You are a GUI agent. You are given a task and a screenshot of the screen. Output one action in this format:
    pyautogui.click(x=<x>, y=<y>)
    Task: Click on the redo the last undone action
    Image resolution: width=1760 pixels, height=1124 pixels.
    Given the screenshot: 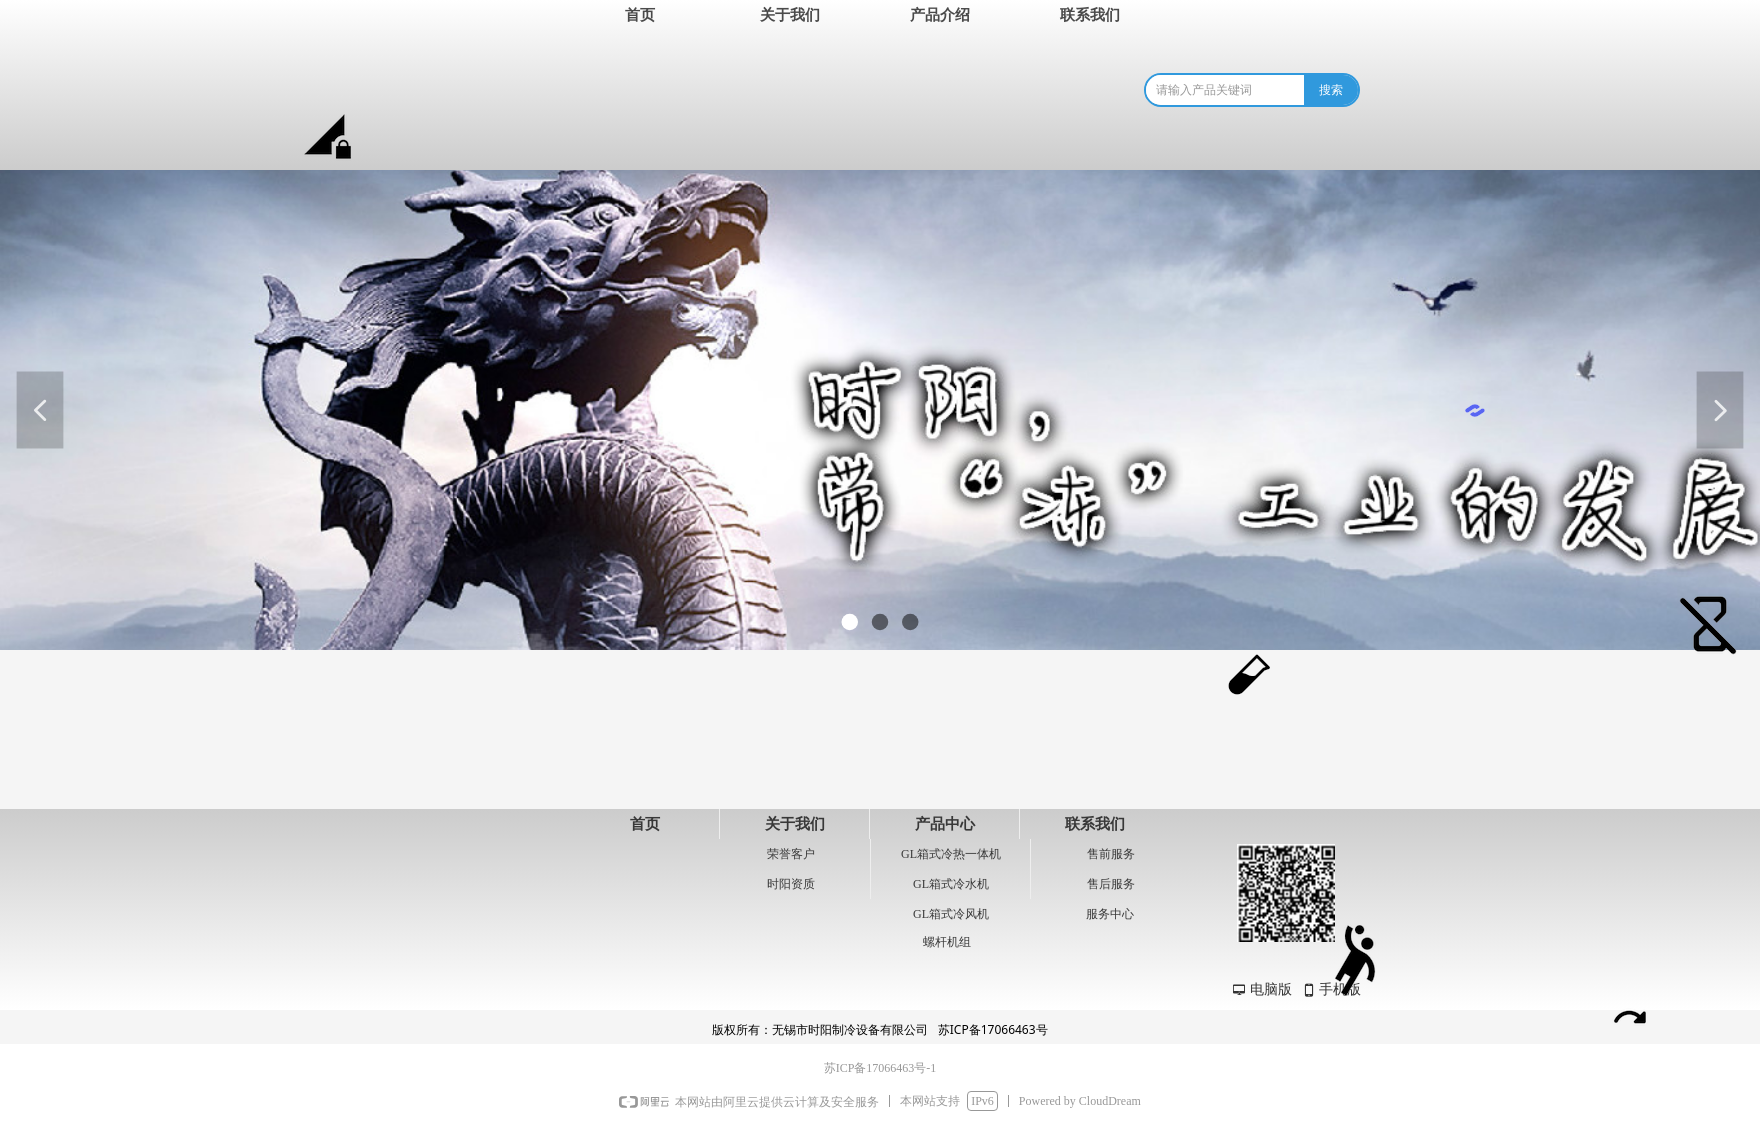 What is the action you would take?
    pyautogui.click(x=1630, y=1017)
    